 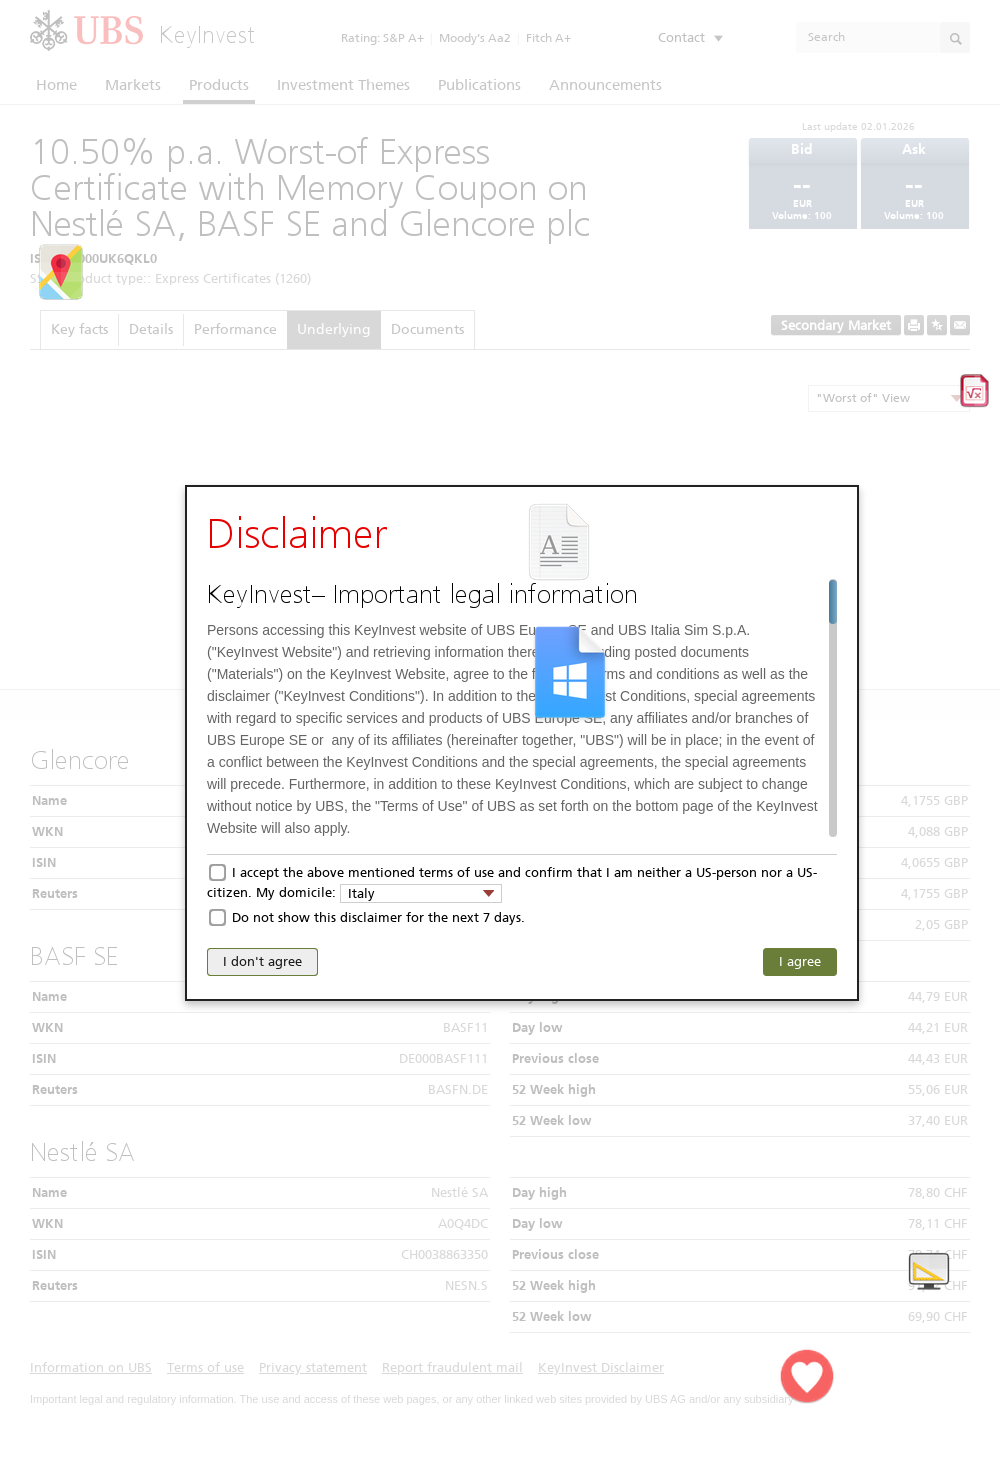 What do you see at coordinates (807, 1376) in the screenshot?
I see `mark item as favorite` at bounding box center [807, 1376].